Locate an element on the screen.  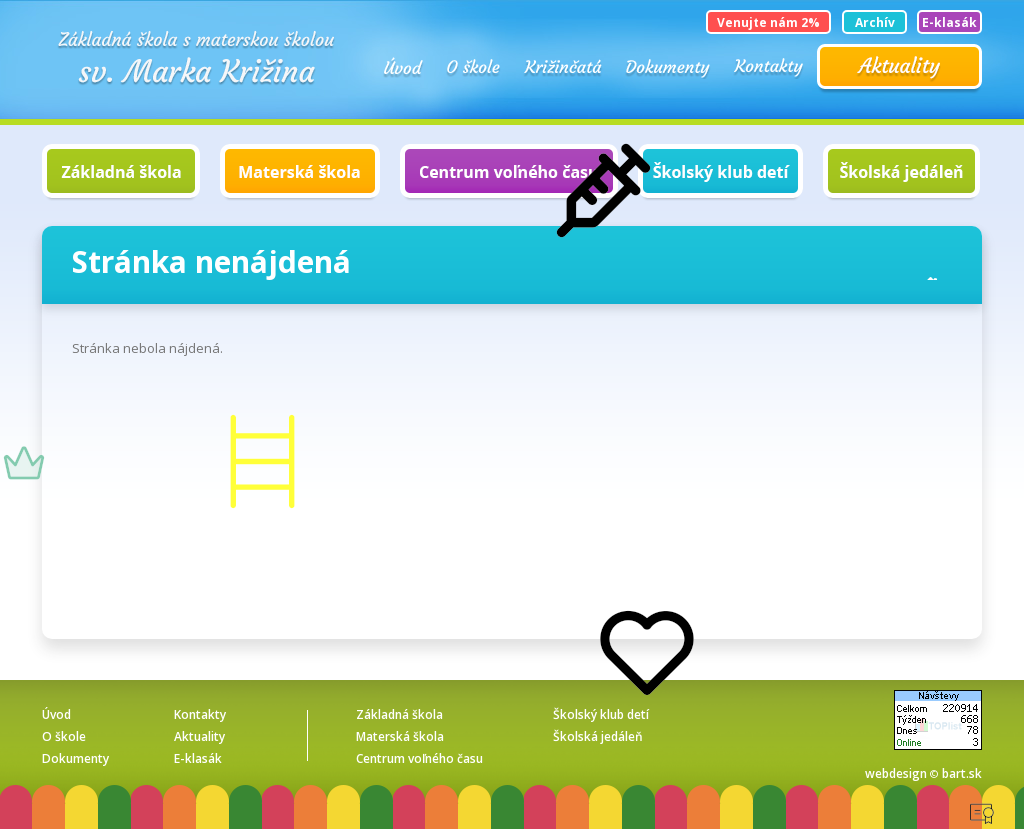
view certificate or credential details is located at coordinates (981, 813).